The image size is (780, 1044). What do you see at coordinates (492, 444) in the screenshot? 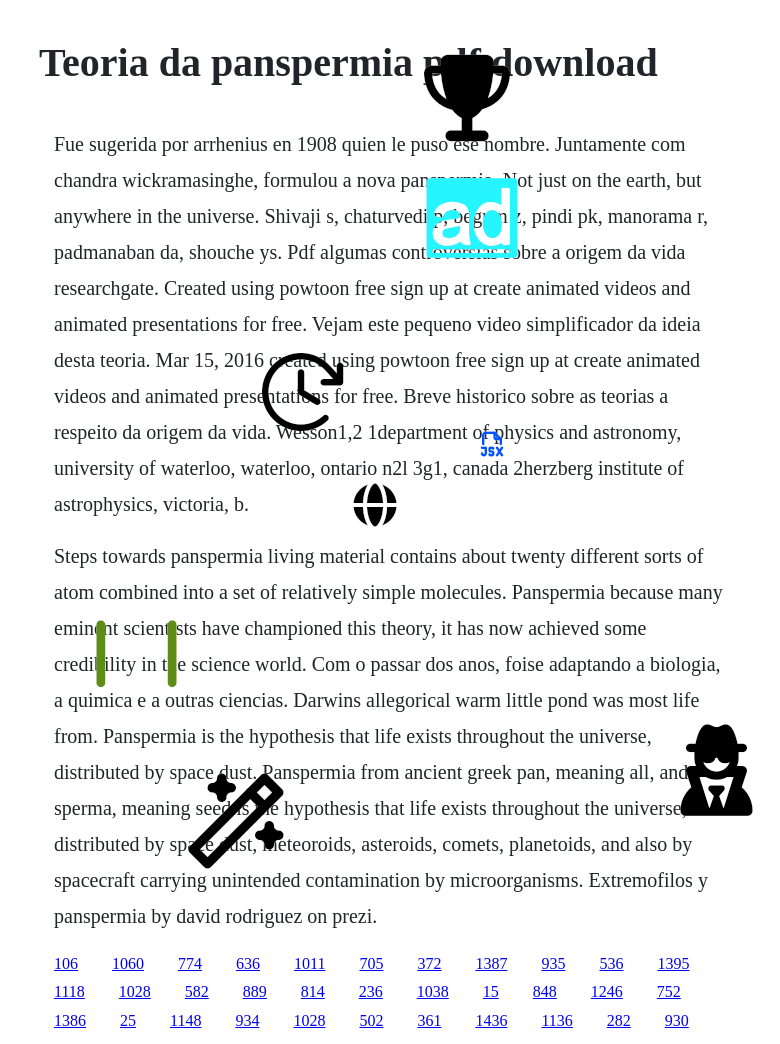
I see `indicates a JSX file type` at bounding box center [492, 444].